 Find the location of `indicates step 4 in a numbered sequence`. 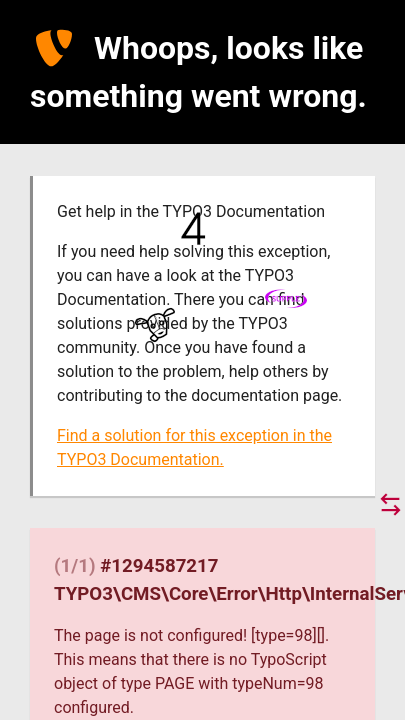

indicates step 4 in a numbered sequence is located at coordinates (194, 229).